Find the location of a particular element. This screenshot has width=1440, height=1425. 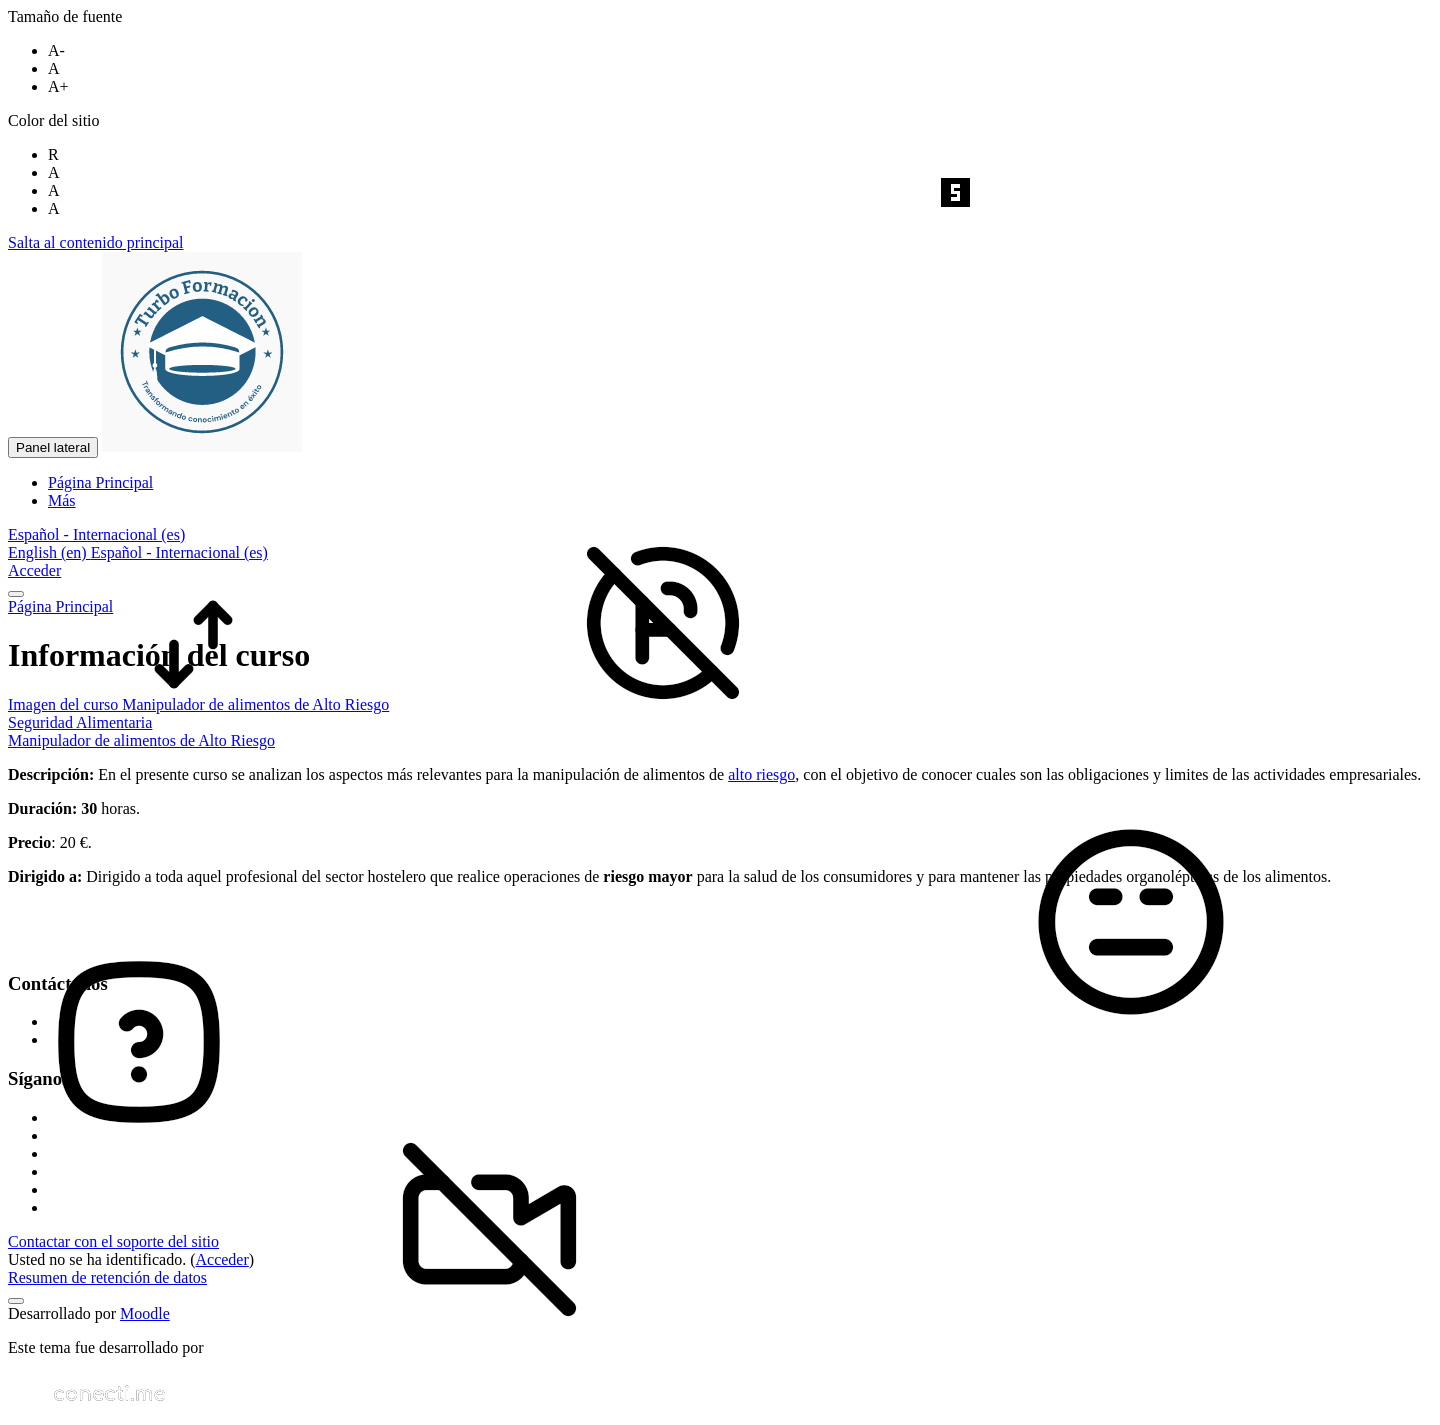

express annoyance or frustration in a reaction is located at coordinates (1131, 922).